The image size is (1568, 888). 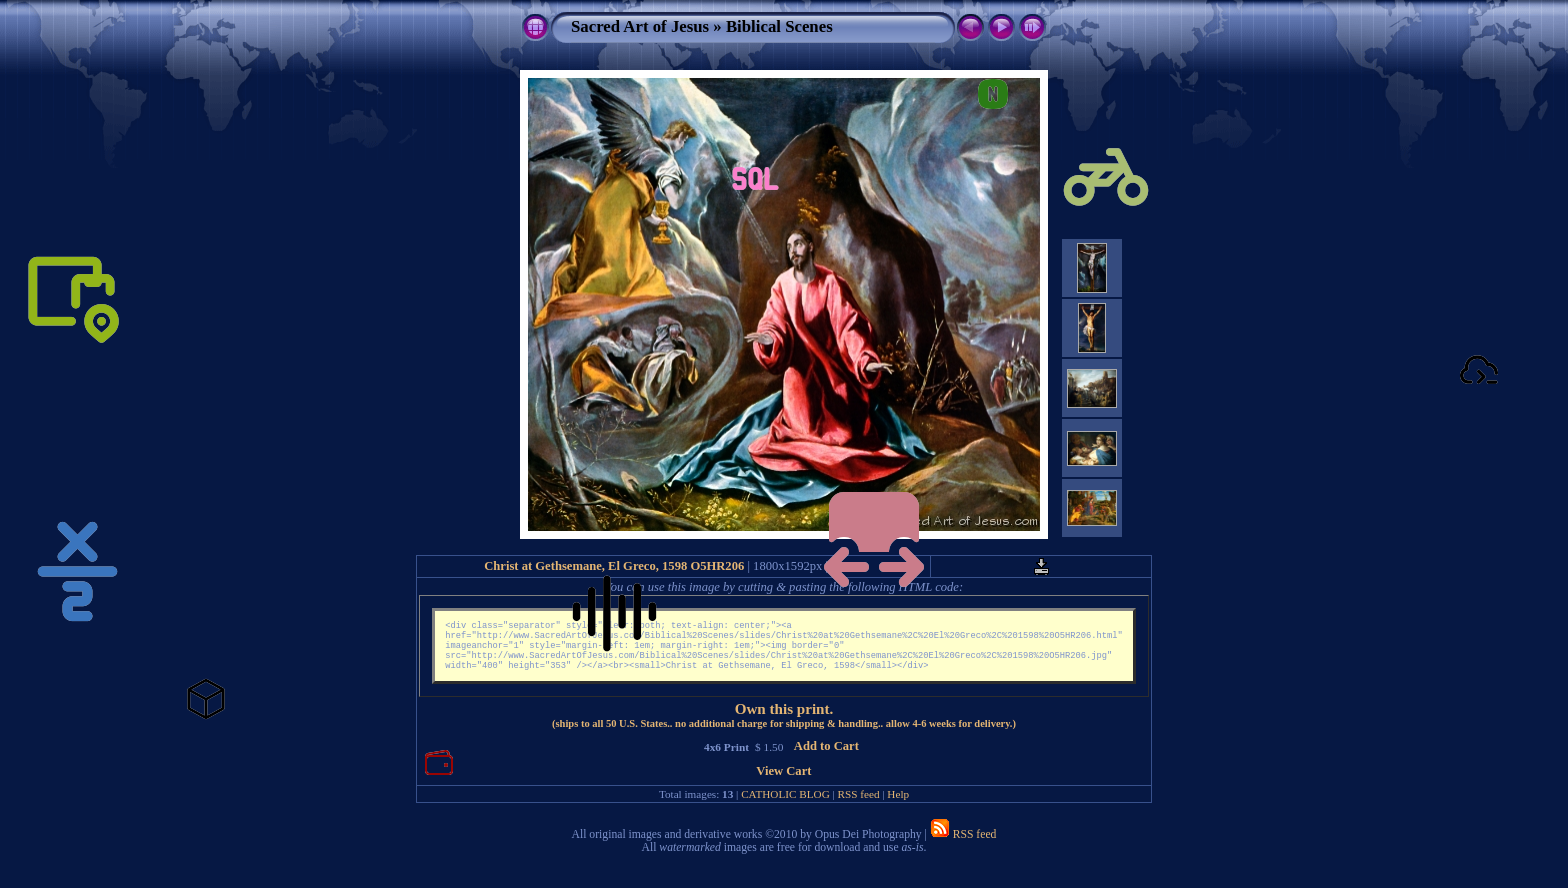 What do you see at coordinates (206, 699) in the screenshot?
I see `view 3D model or object` at bounding box center [206, 699].